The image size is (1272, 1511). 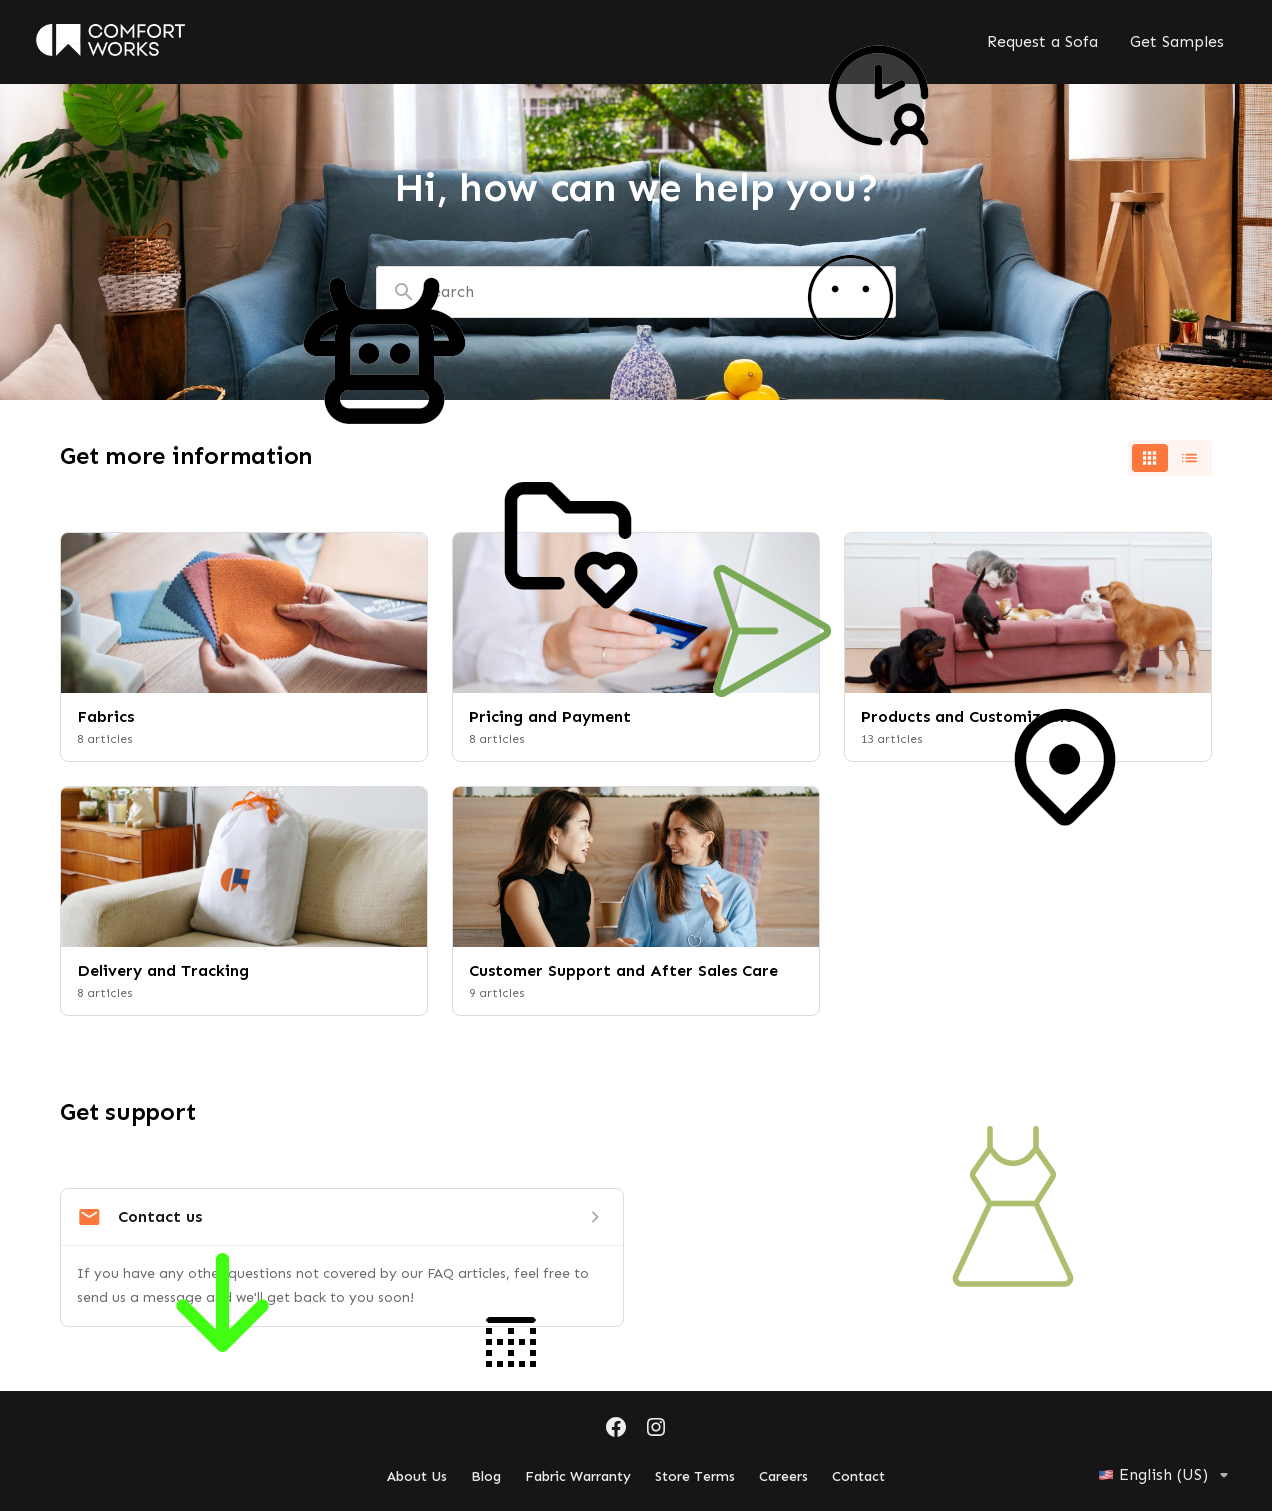 What do you see at coordinates (568, 539) in the screenshot?
I see `add folder to favorites` at bounding box center [568, 539].